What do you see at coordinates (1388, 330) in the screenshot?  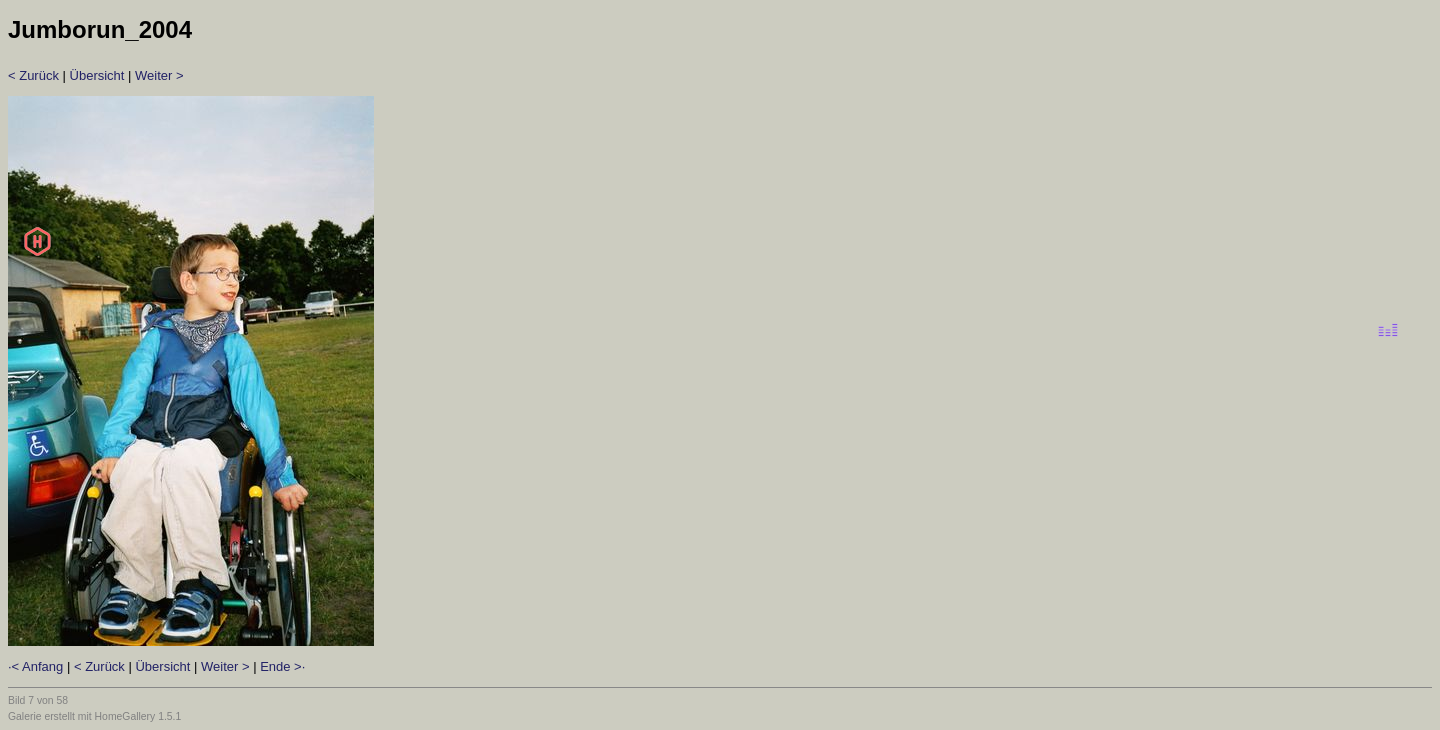 I see `adjust audio equalizer settings` at bounding box center [1388, 330].